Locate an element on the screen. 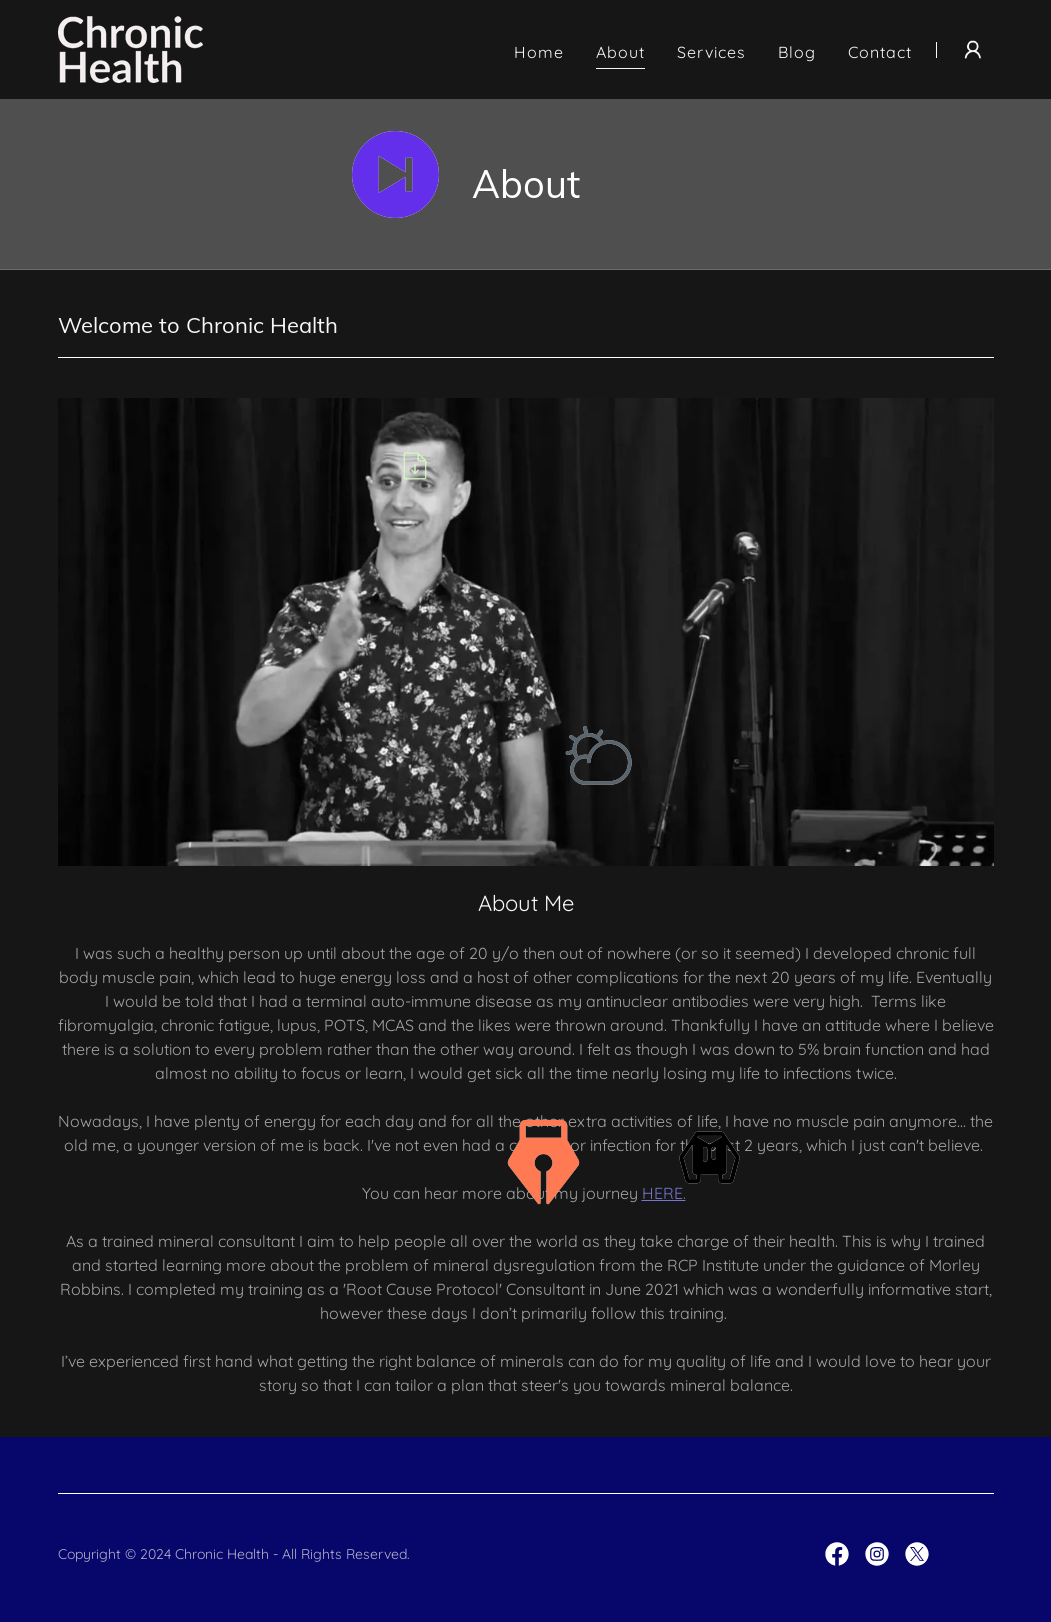  browse clothing or apparel items is located at coordinates (709, 1157).